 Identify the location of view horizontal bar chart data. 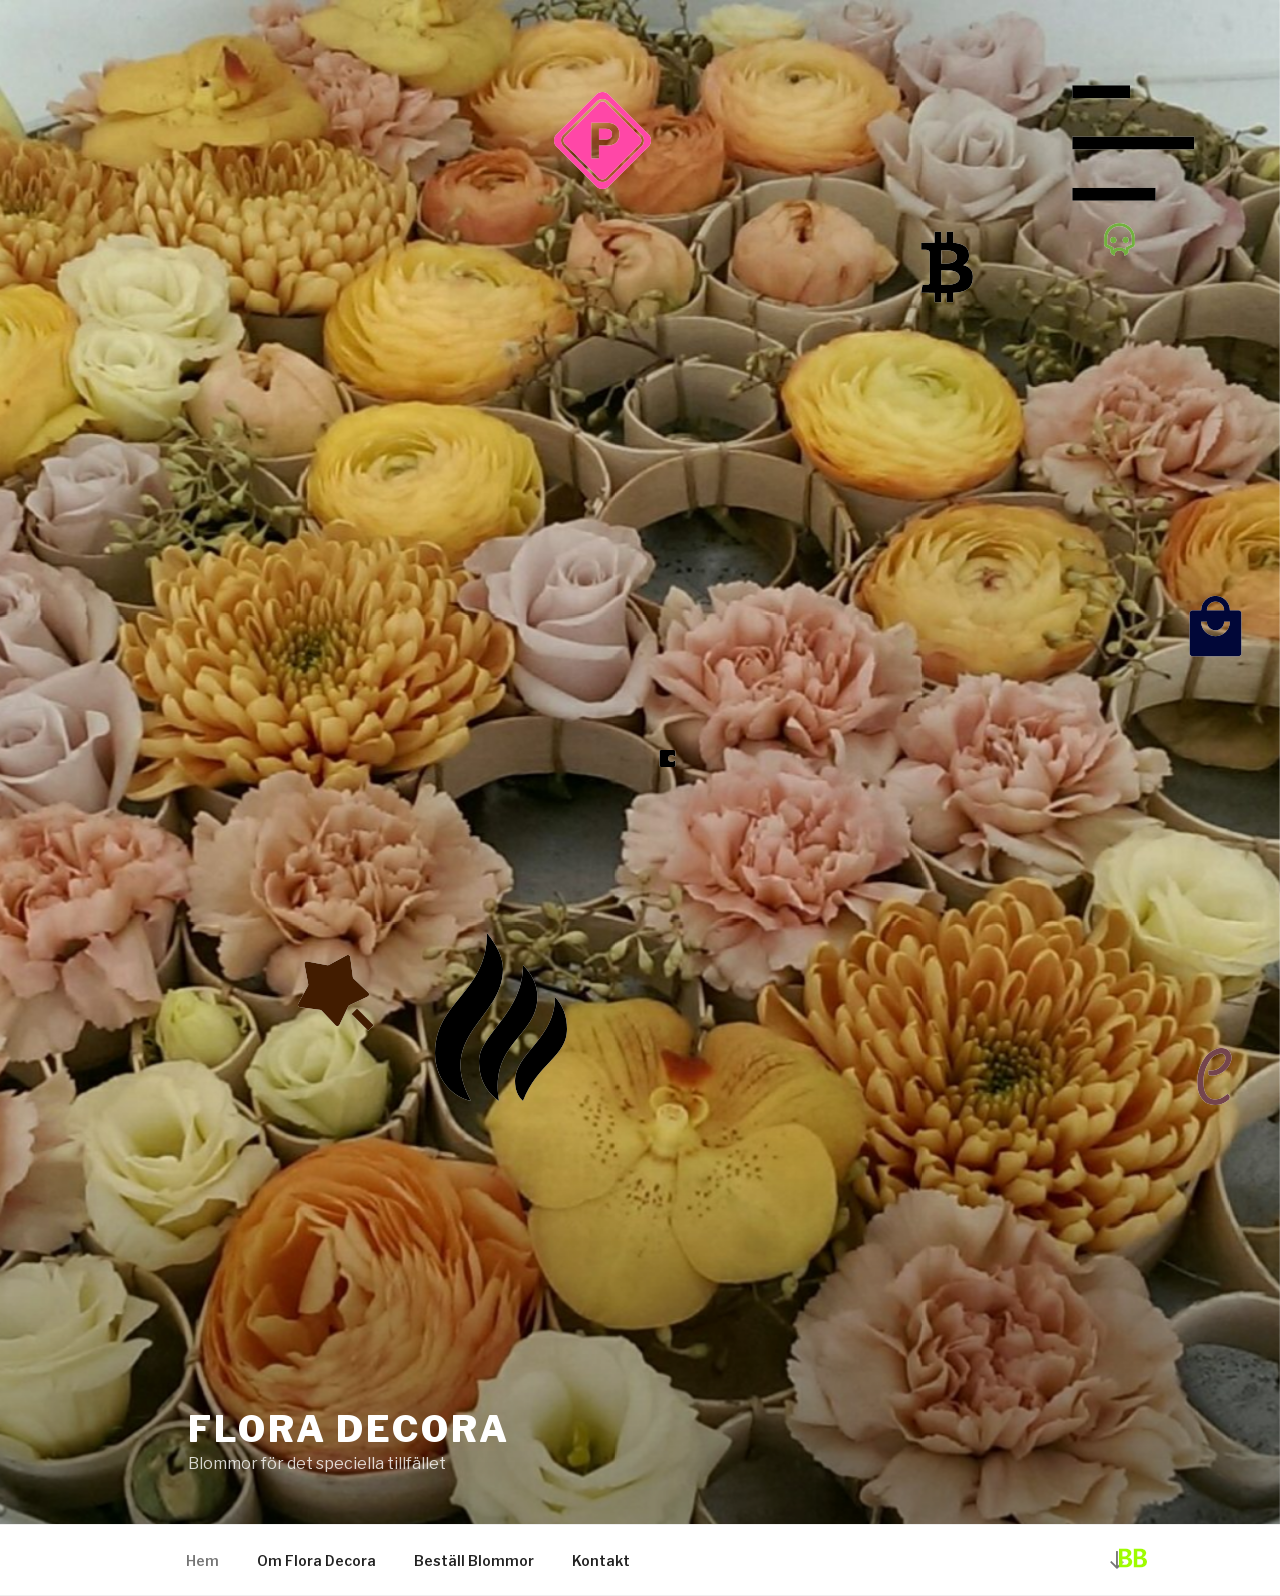
(1130, 143).